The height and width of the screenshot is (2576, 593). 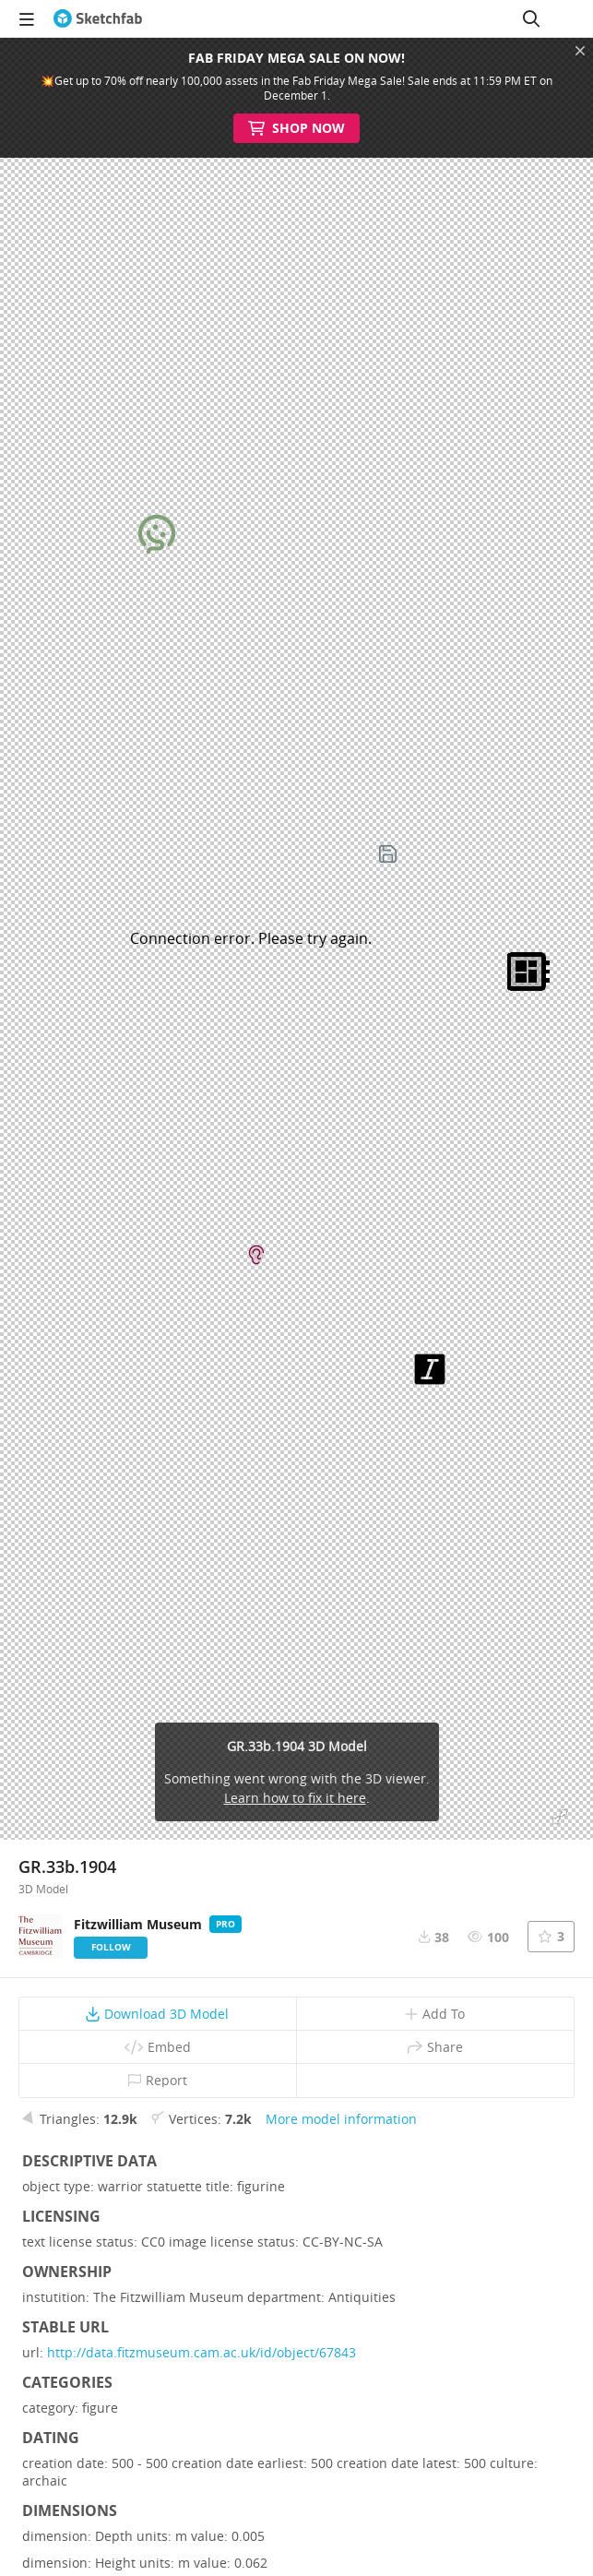 What do you see at coordinates (387, 853) in the screenshot?
I see `save current file or document` at bounding box center [387, 853].